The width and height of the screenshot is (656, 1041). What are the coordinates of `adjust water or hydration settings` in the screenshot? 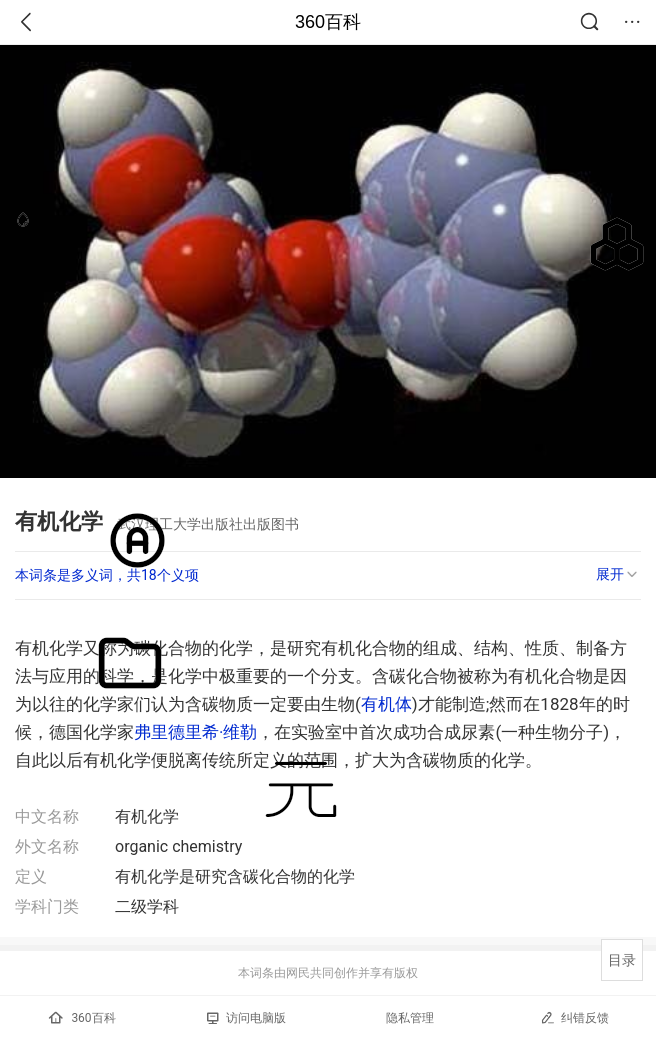 It's located at (23, 220).